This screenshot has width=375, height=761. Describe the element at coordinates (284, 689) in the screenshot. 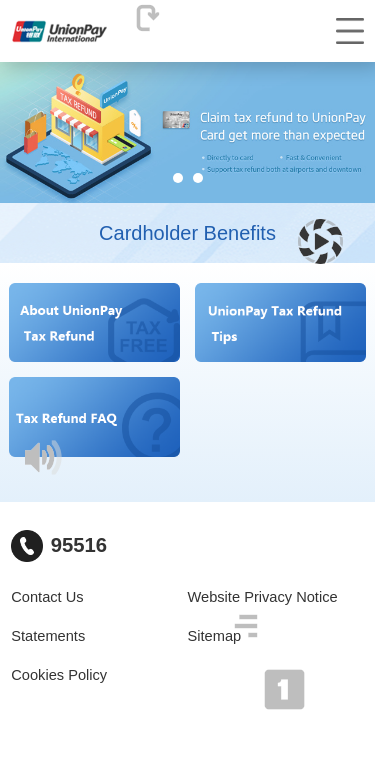

I see `reset zoom to 100% or original size` at that location.